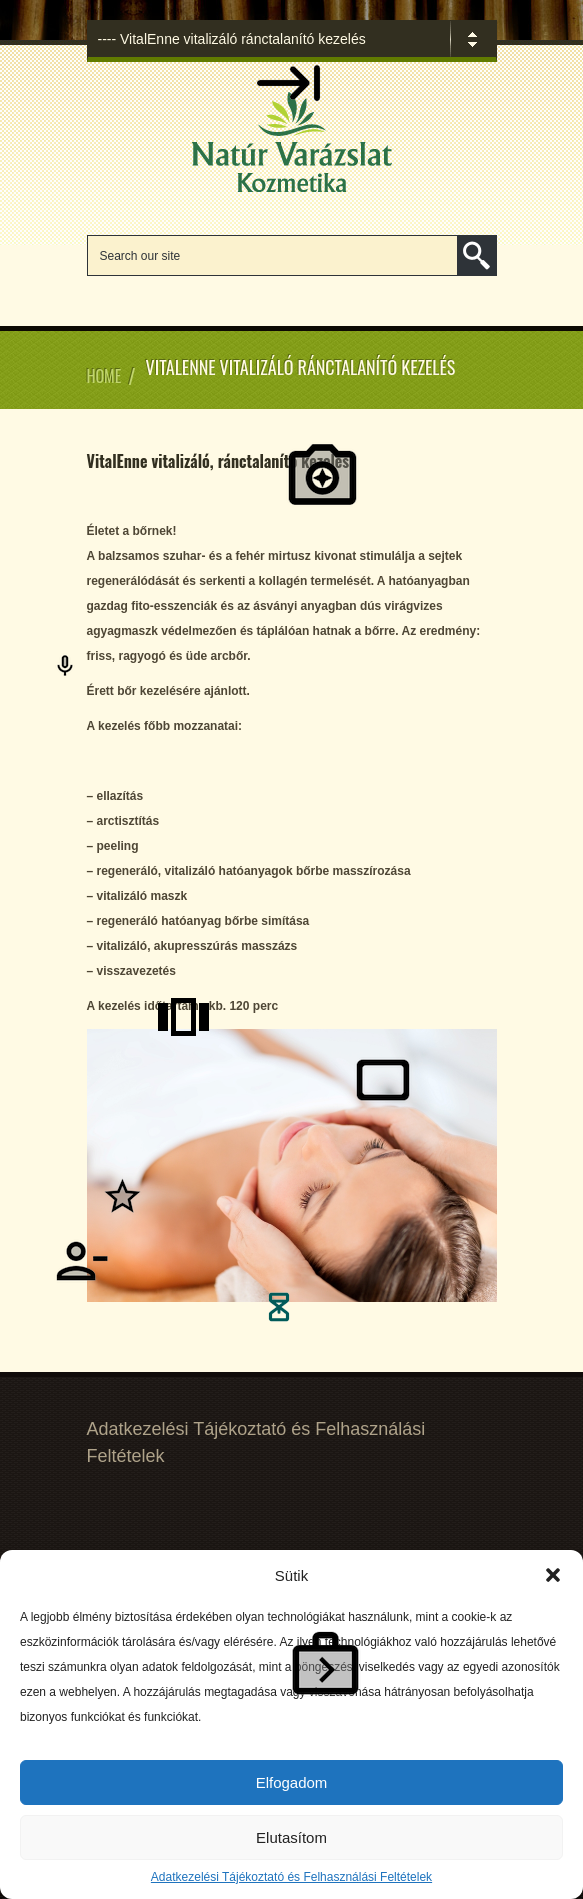 The width and height of the screenshot is (583, 1899). What do you see at coordinates (290, 83) in the screenshot?
I see `move cursor to end of line` at bounding box center [290, 83].